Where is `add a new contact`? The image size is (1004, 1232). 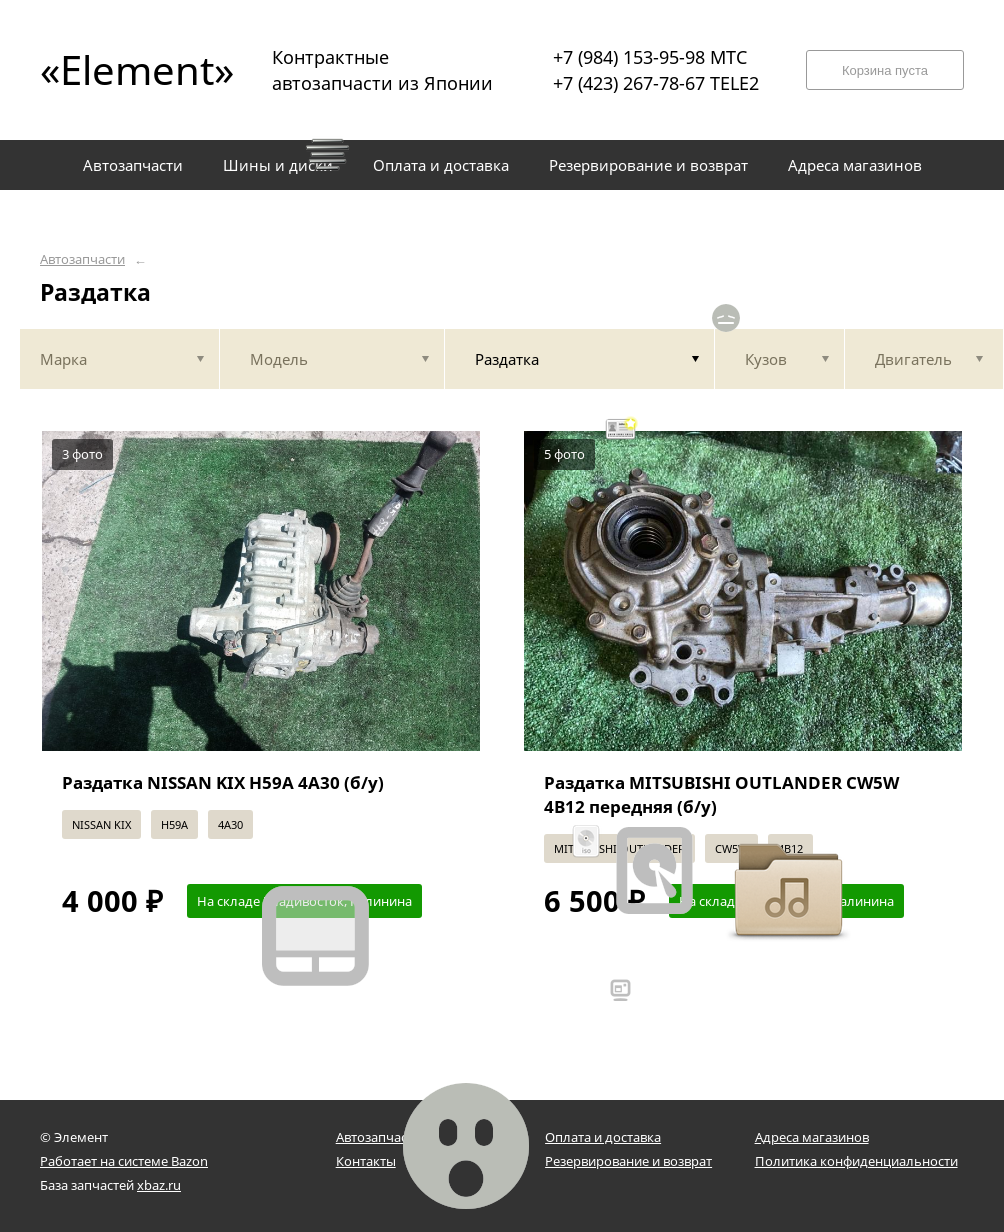 add a new contact is located at coordinates (620, 427).